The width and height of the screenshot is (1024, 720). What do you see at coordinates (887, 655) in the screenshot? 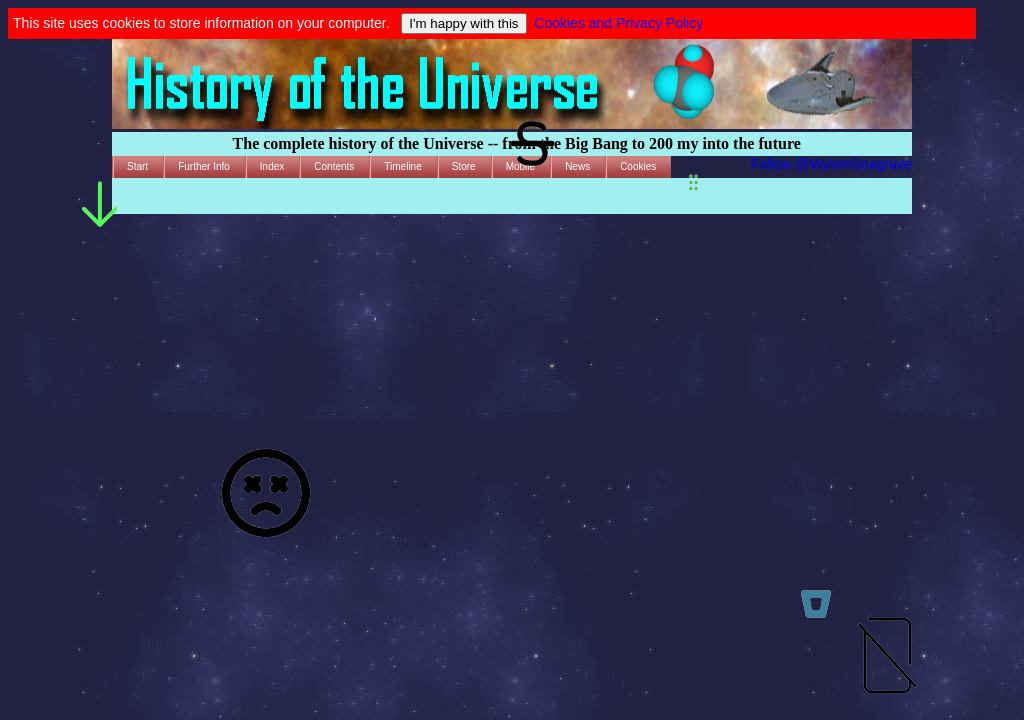
I see `mobile device unavailable or disabled` at bounding box center [887, 655].